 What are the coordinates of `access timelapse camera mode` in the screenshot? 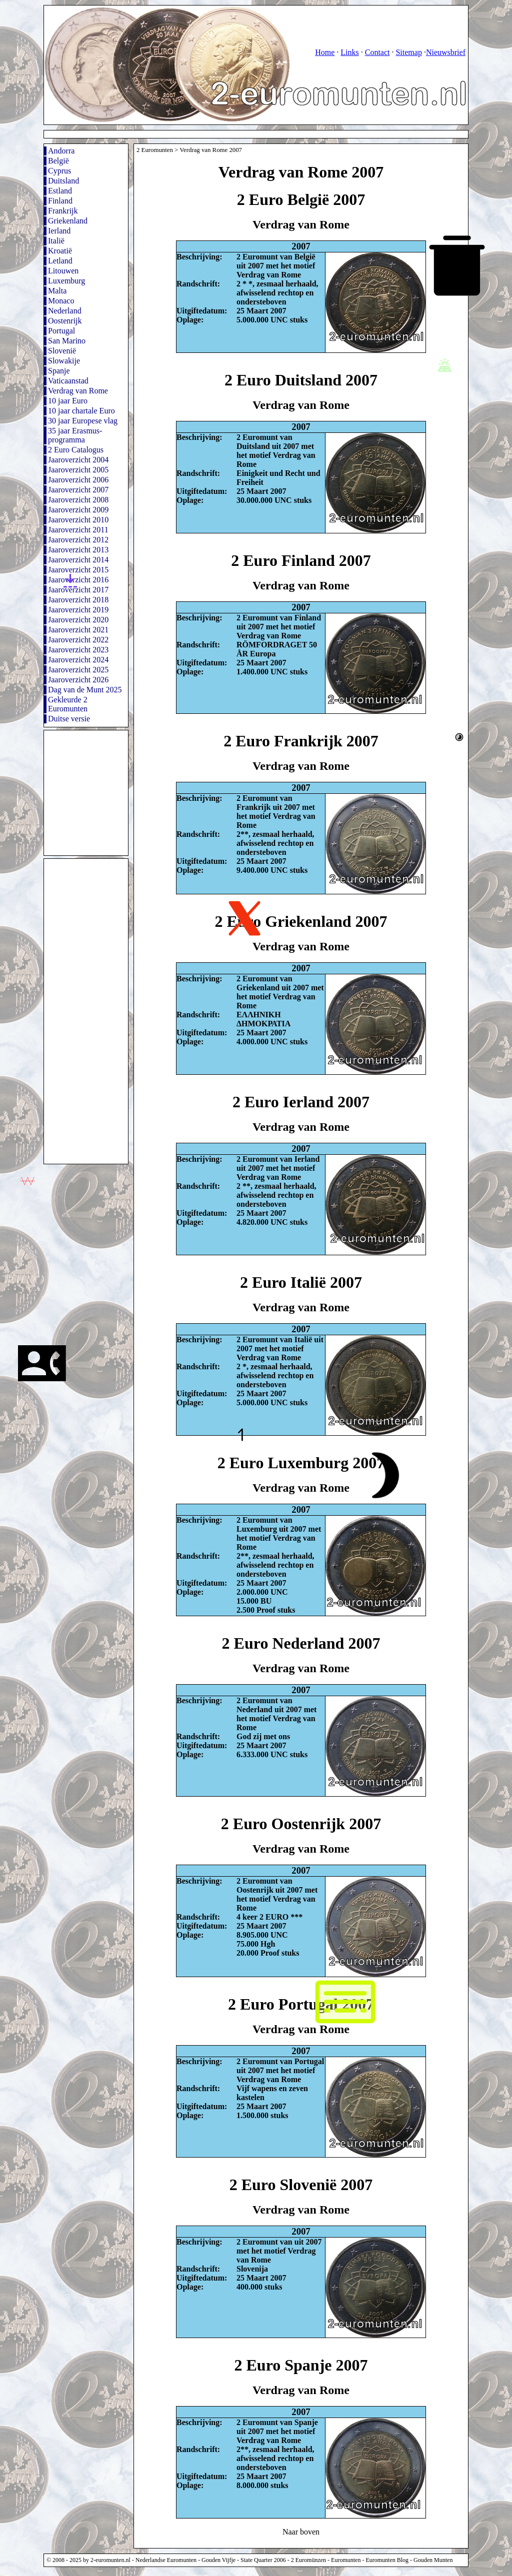 It's located at (459, 737).